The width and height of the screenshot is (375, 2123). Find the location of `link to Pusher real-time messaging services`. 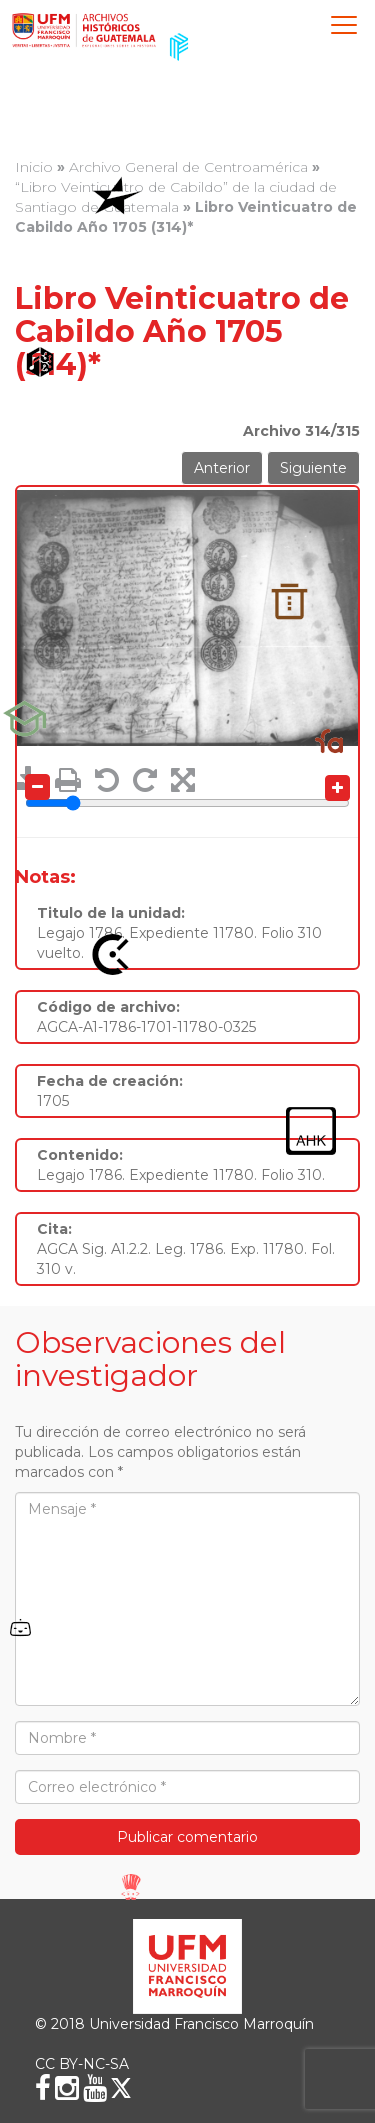

link to Pusher real-time messaging services is located at coordinates (179, 47).